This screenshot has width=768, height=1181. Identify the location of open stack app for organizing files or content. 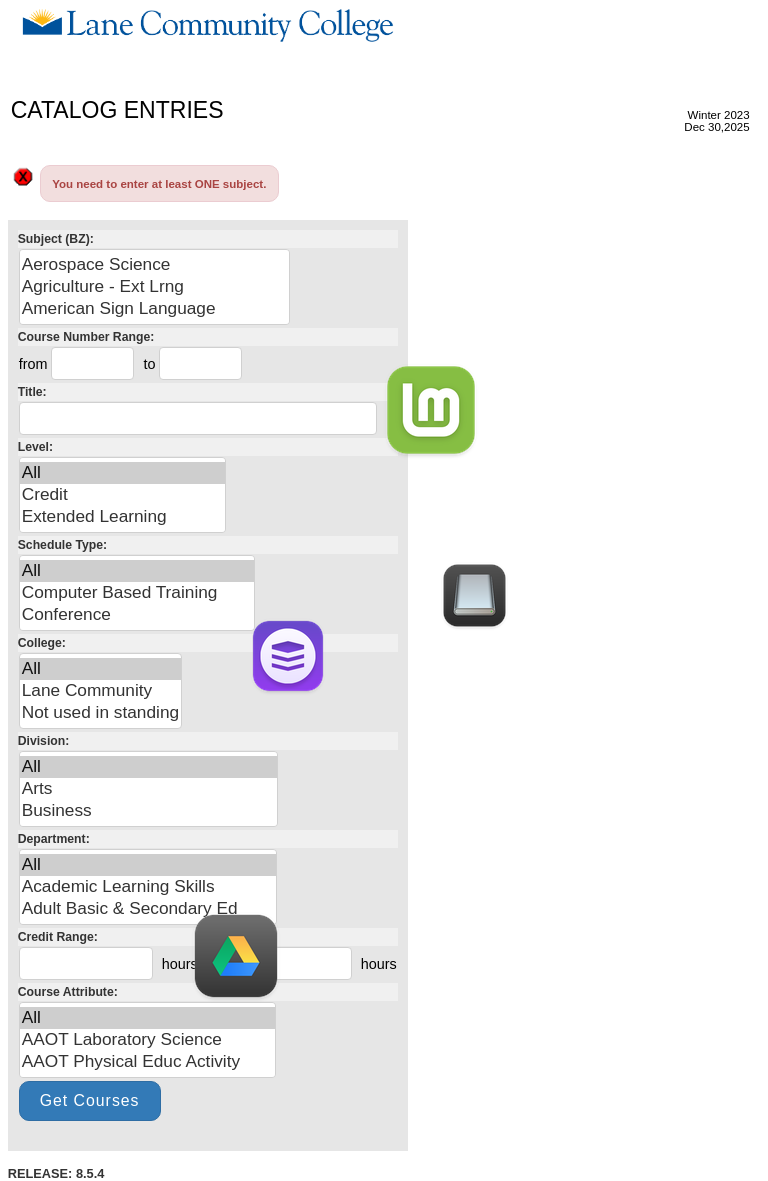
(288, 656).